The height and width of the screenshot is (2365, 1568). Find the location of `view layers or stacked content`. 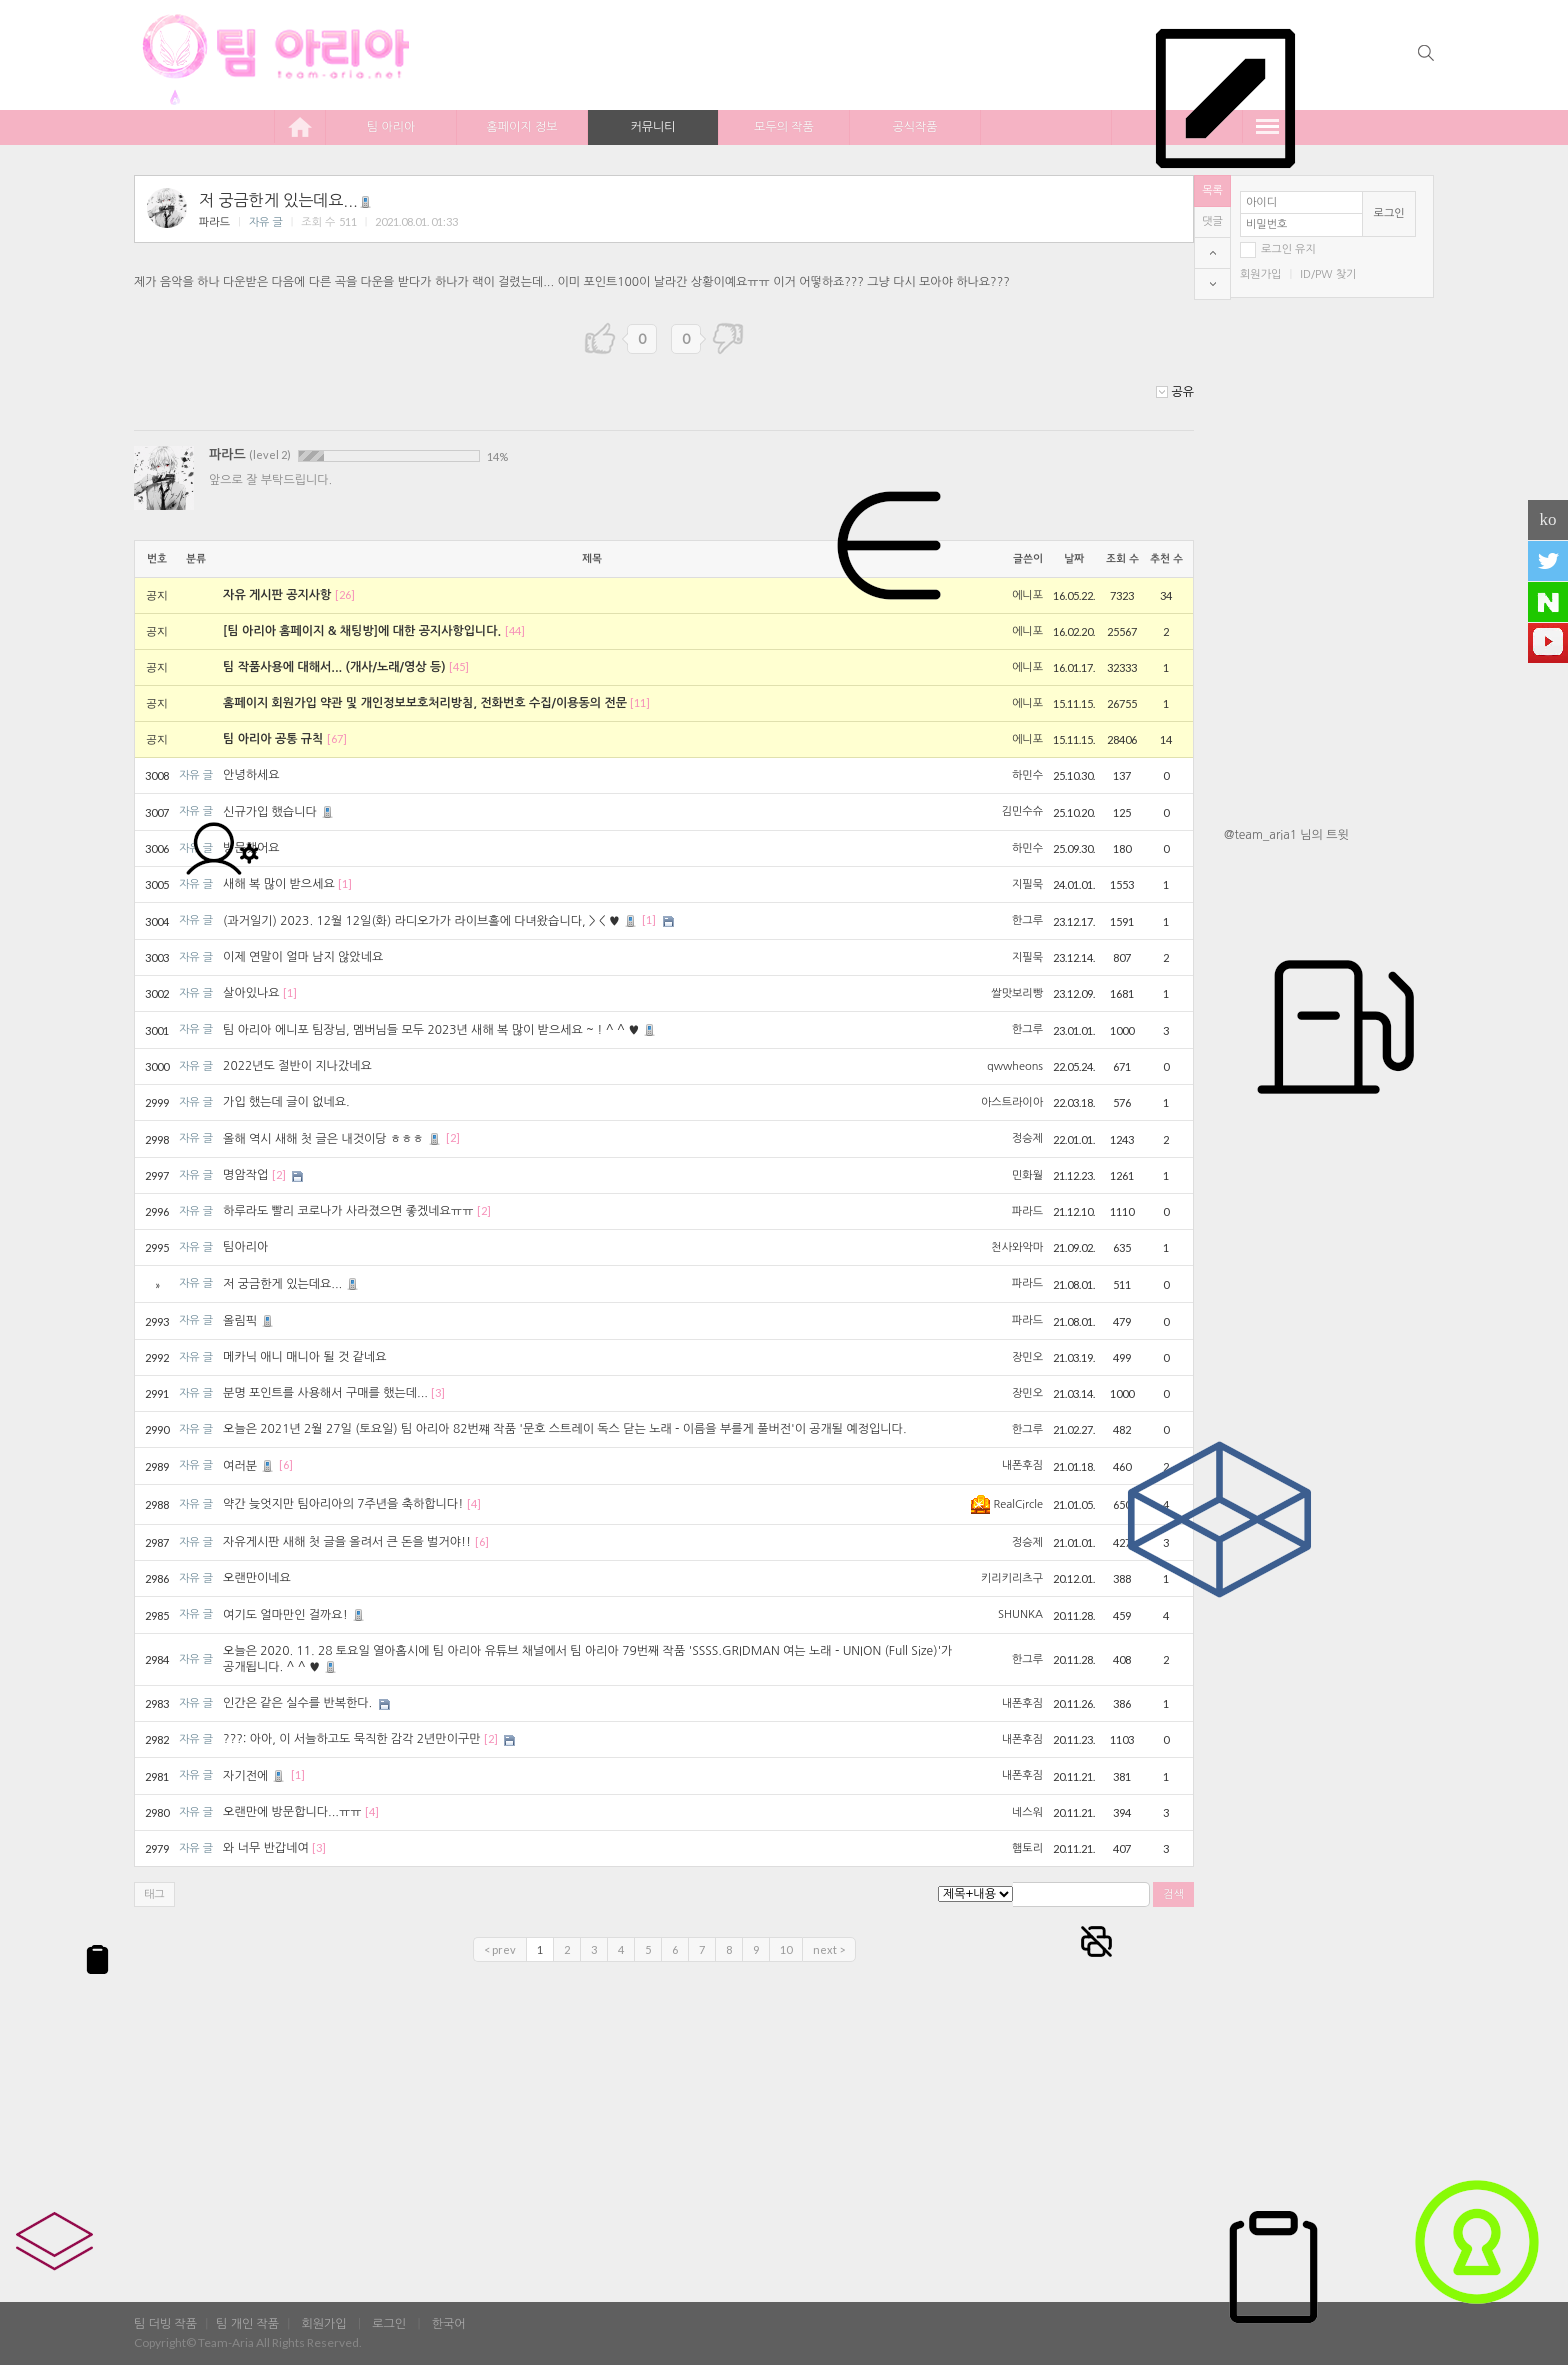

view layers or stacked content is located at coordinates (54, 2242).